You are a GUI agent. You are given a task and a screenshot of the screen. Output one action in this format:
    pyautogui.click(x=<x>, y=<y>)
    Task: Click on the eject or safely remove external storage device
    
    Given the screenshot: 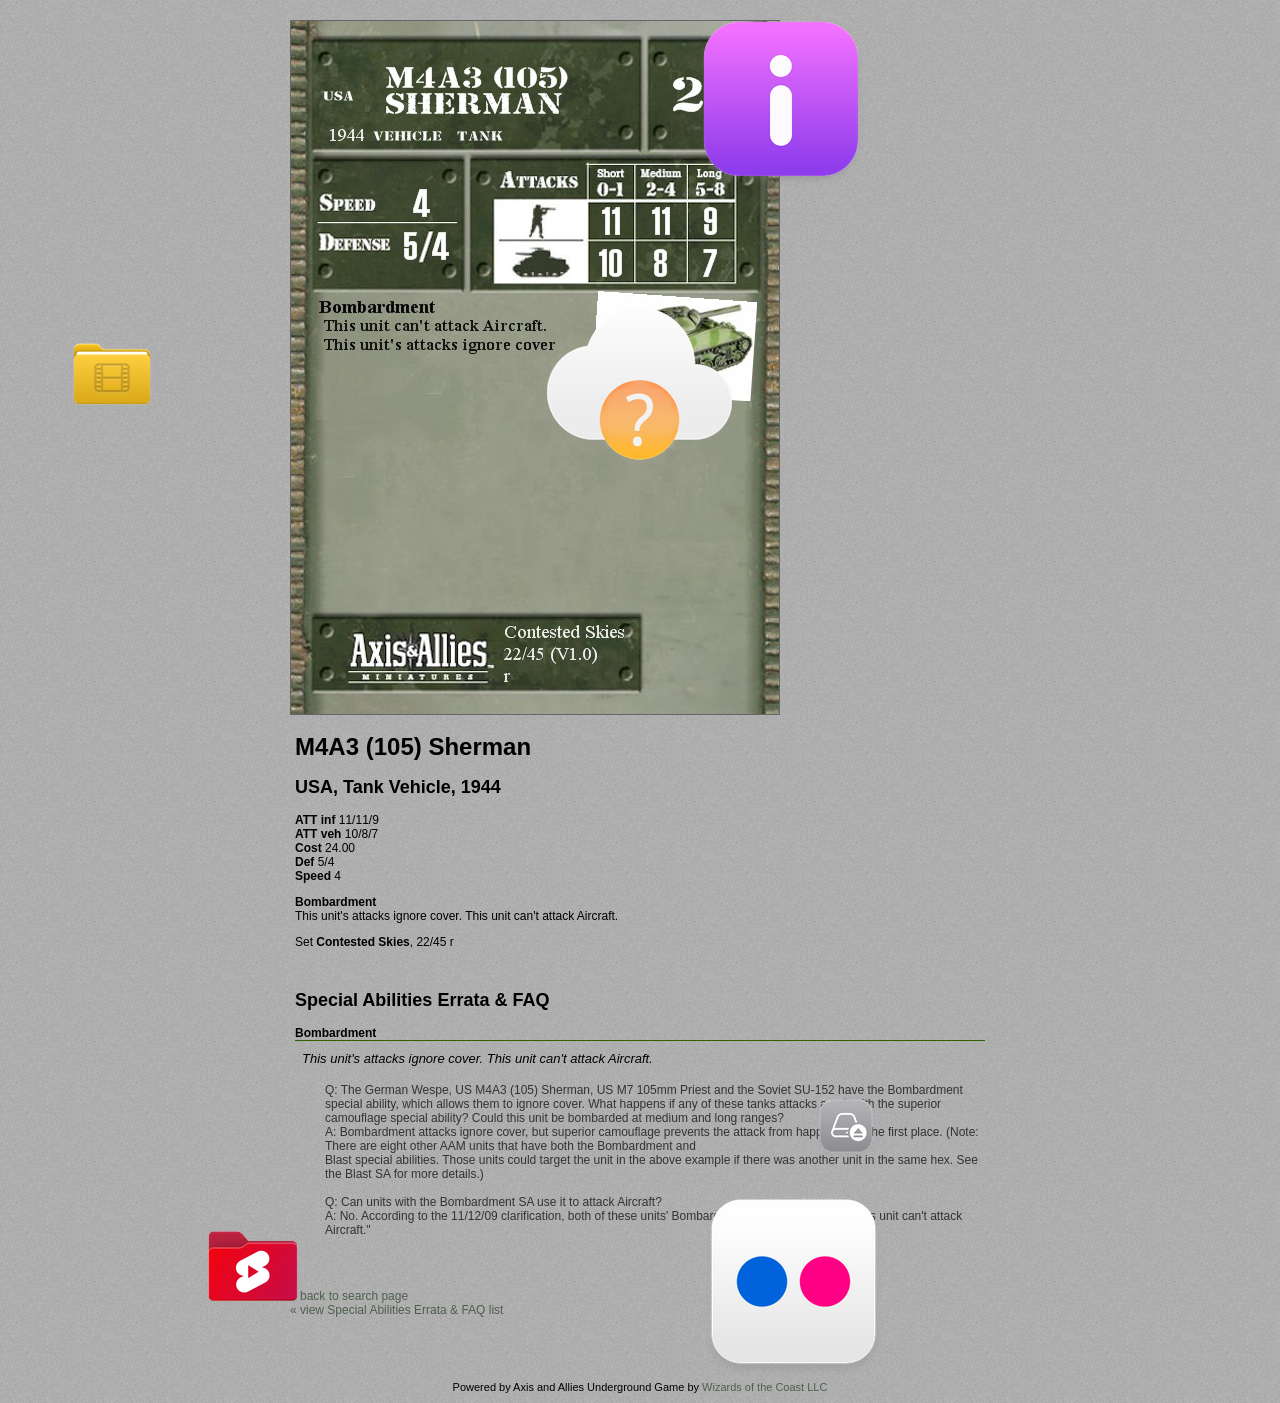 What is the action you would take?
    pyautogui.click(x=846, y=1127)
    